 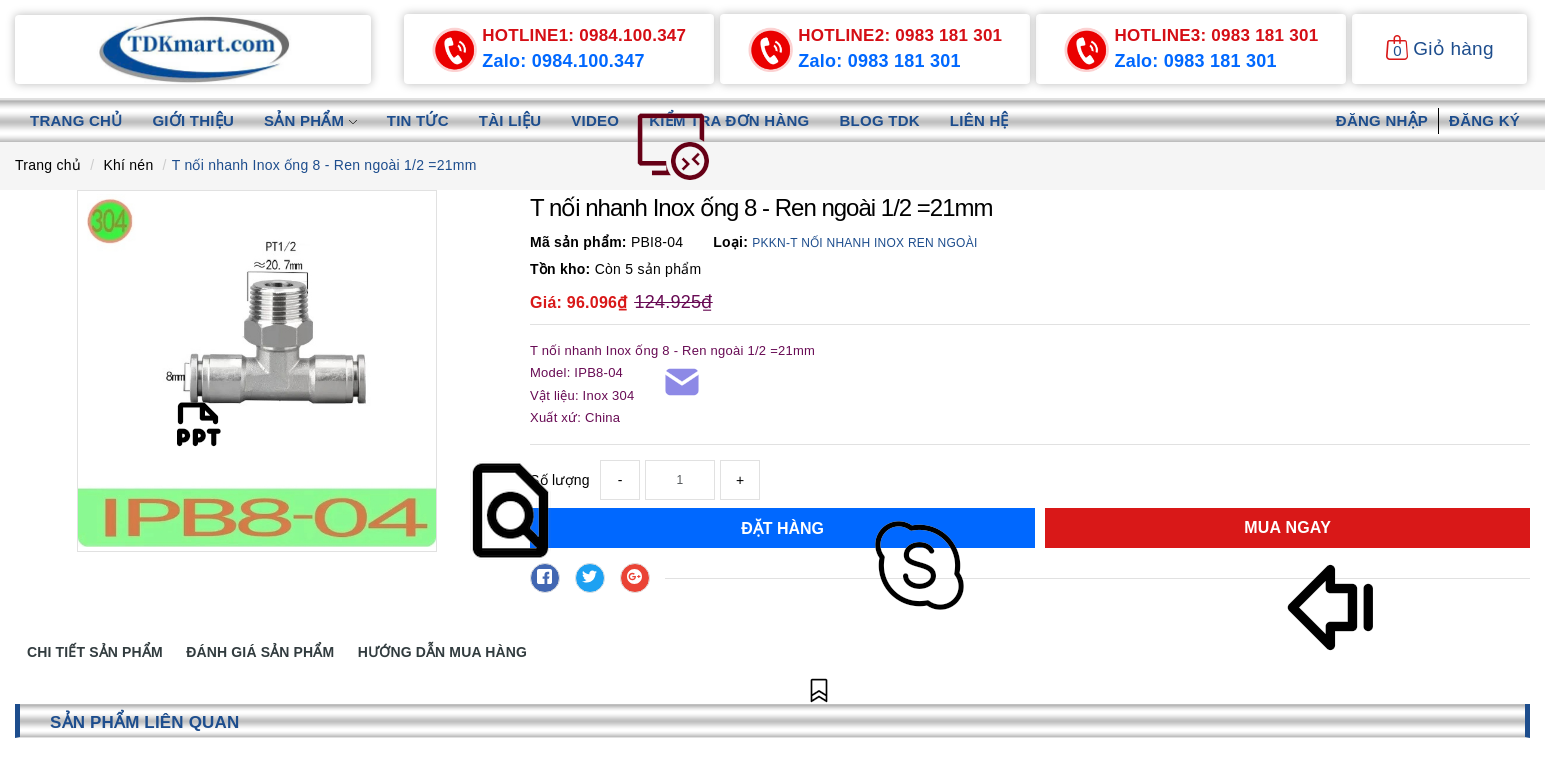 I want to click on open skype app, so click(x=919, y=565).